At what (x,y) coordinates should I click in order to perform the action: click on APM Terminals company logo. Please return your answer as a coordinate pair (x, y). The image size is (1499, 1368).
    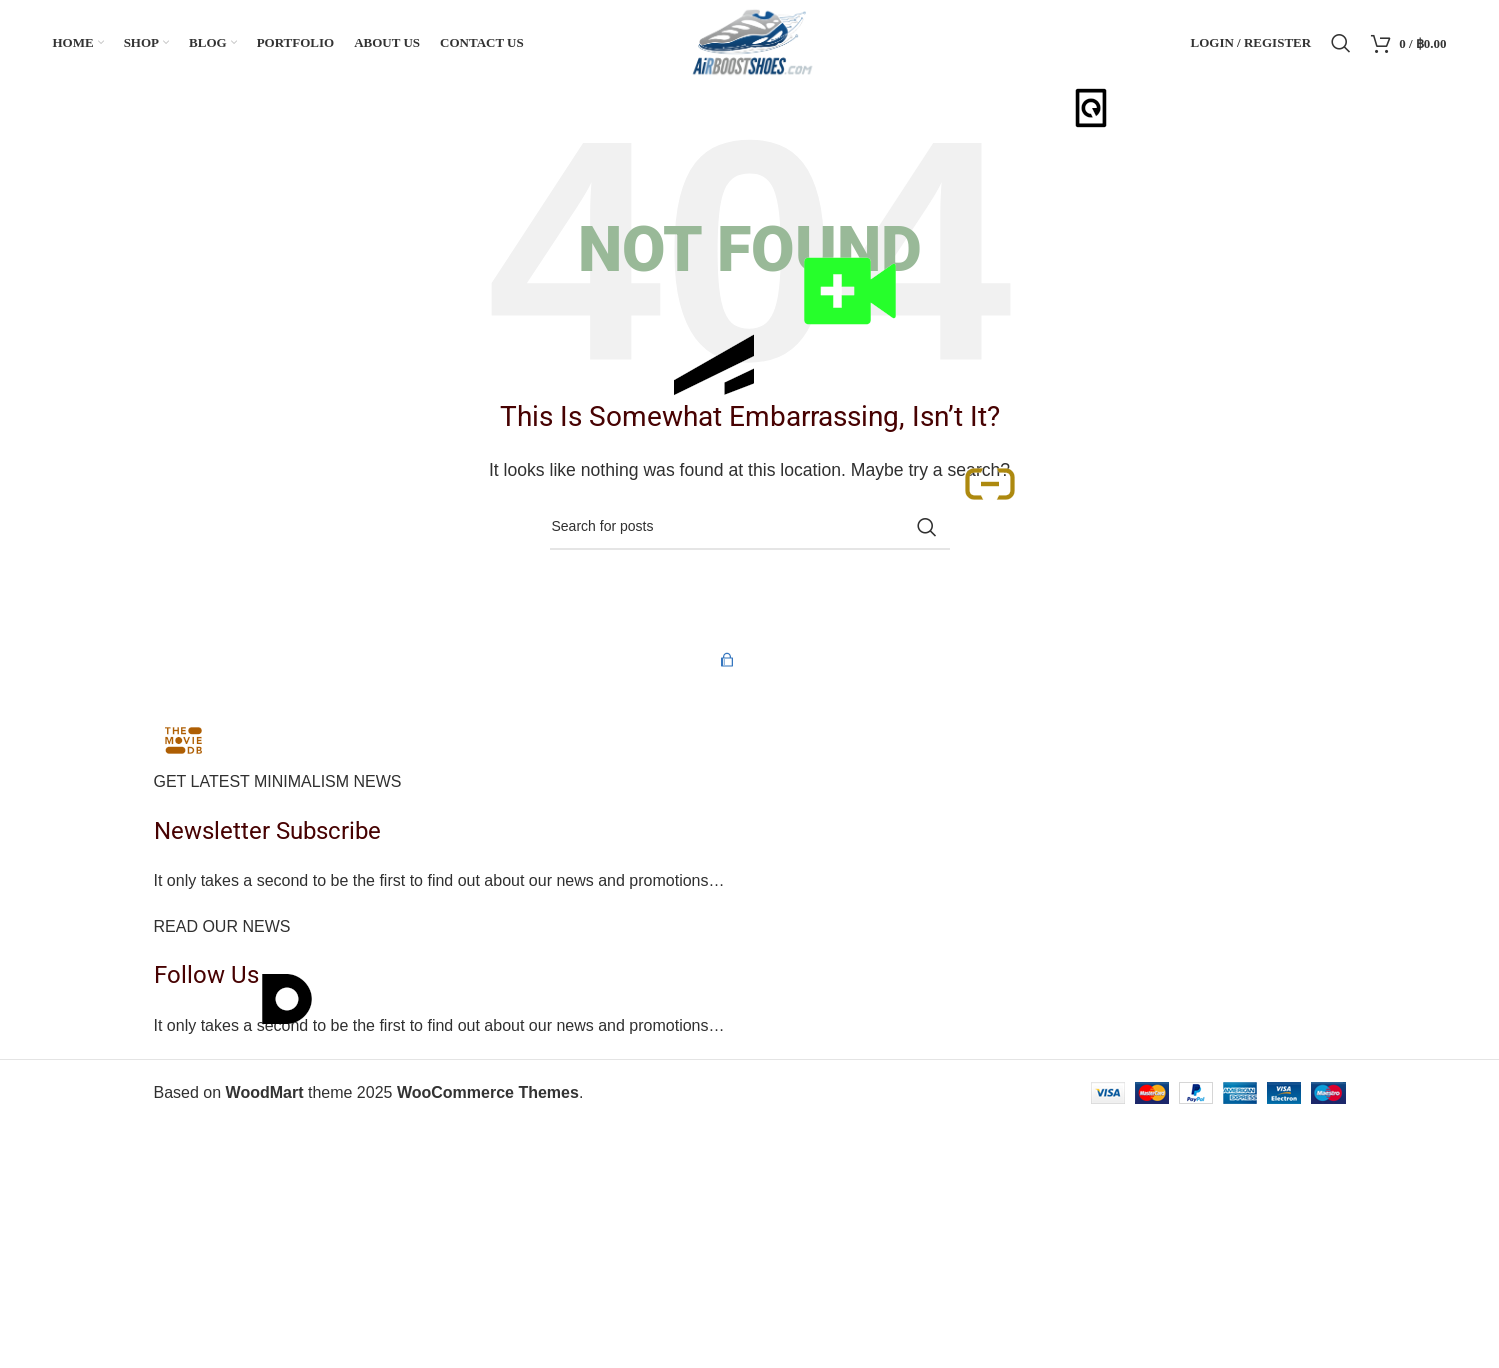
    Looking at the image, I should click on (714, 365).